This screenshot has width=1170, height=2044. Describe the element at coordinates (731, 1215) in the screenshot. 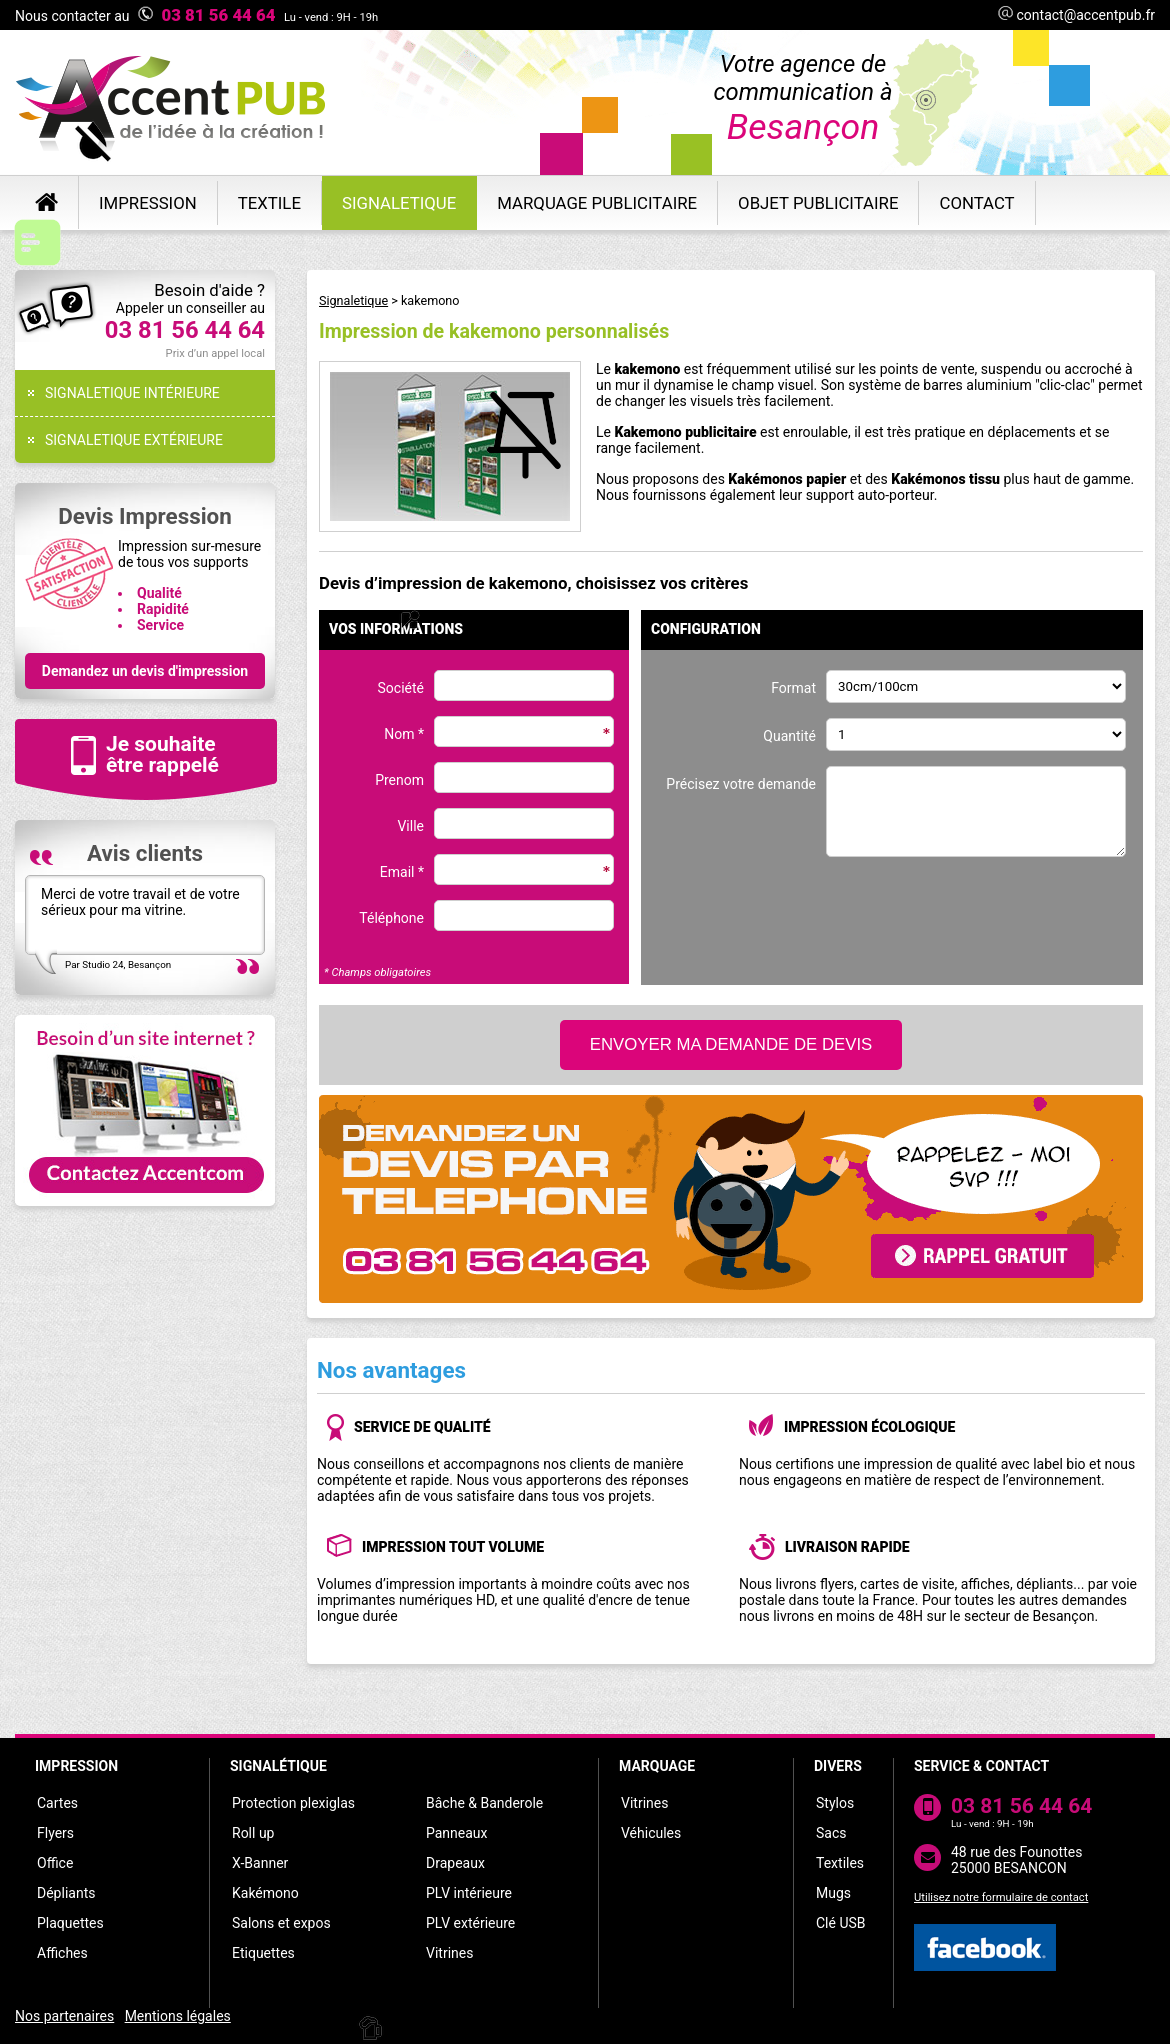

I see `tag people in a photo` at that location.